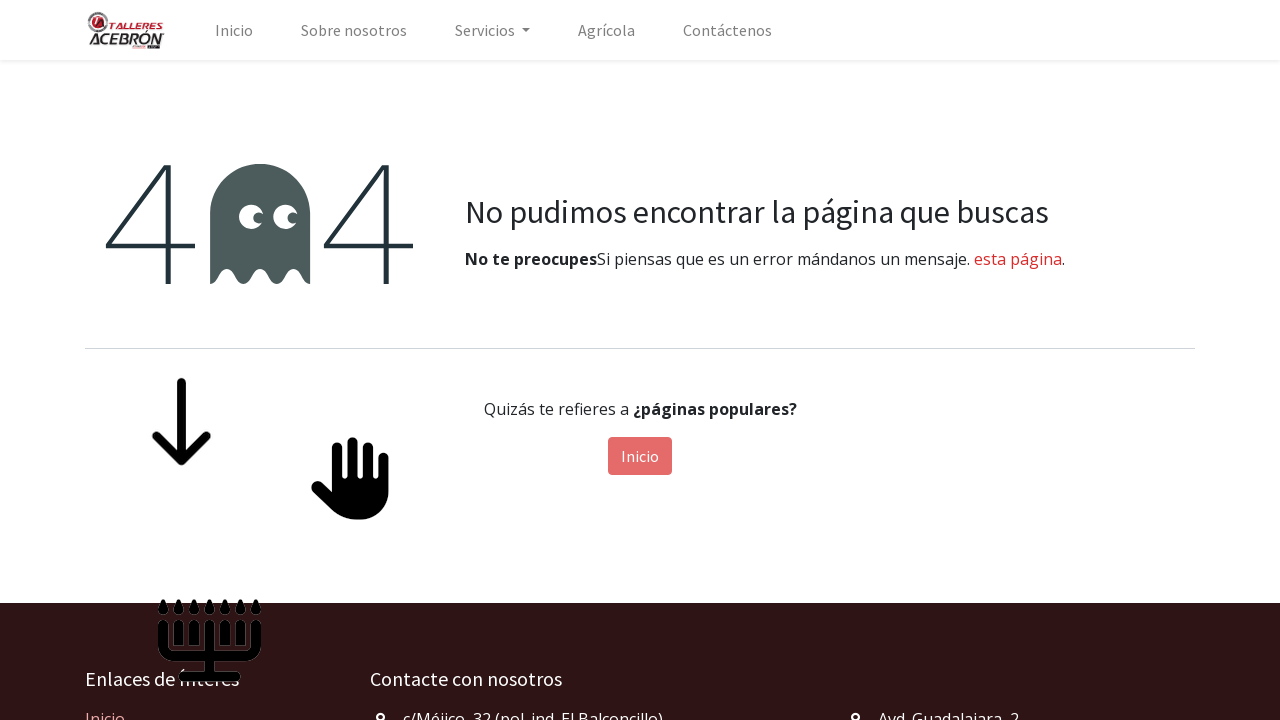 This screenshot has width=1280, height=720. What do you see at coordinates (352, 478) in the screenshot?
I see `stop or halt an action` at bounding box center [352, 478].